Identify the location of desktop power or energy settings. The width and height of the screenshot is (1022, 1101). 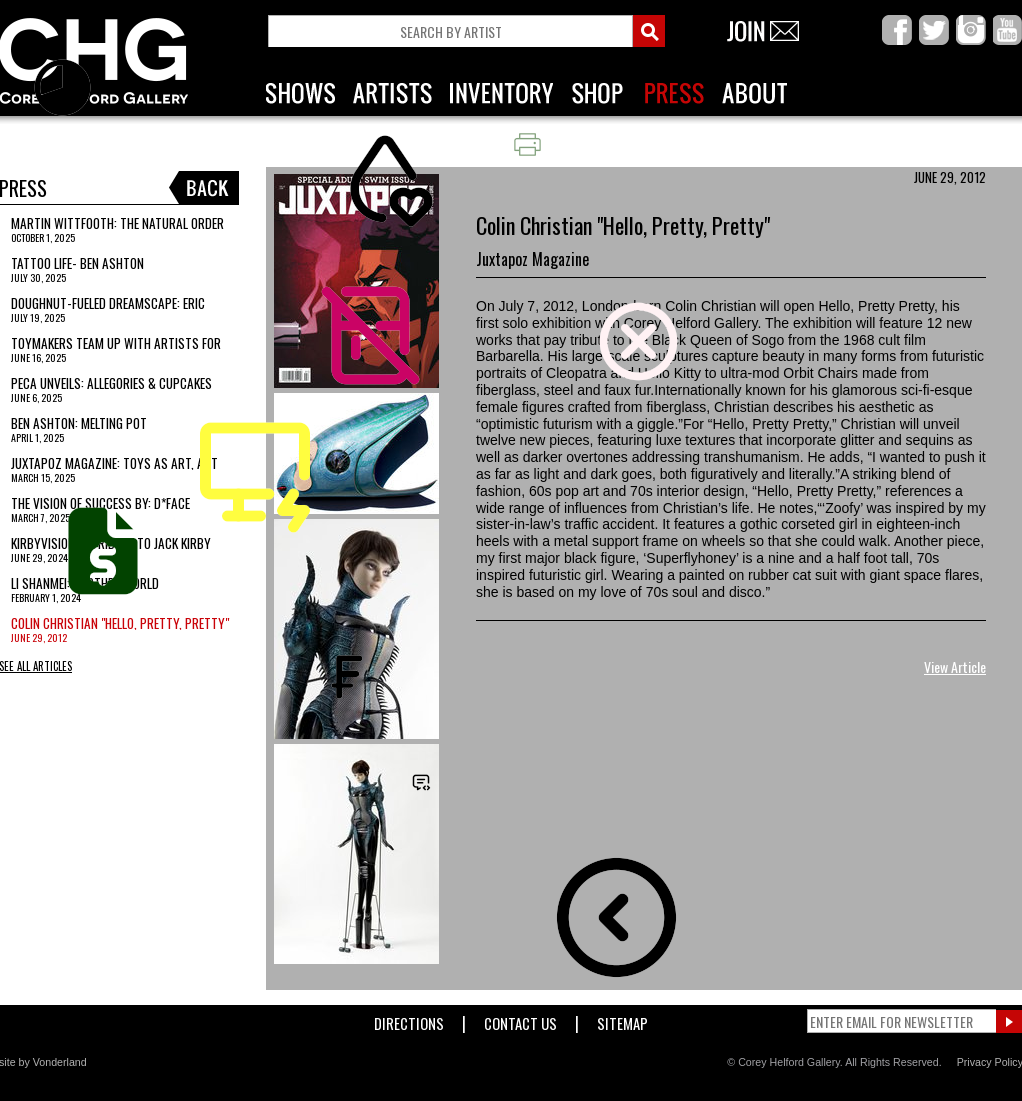
(255, 472).